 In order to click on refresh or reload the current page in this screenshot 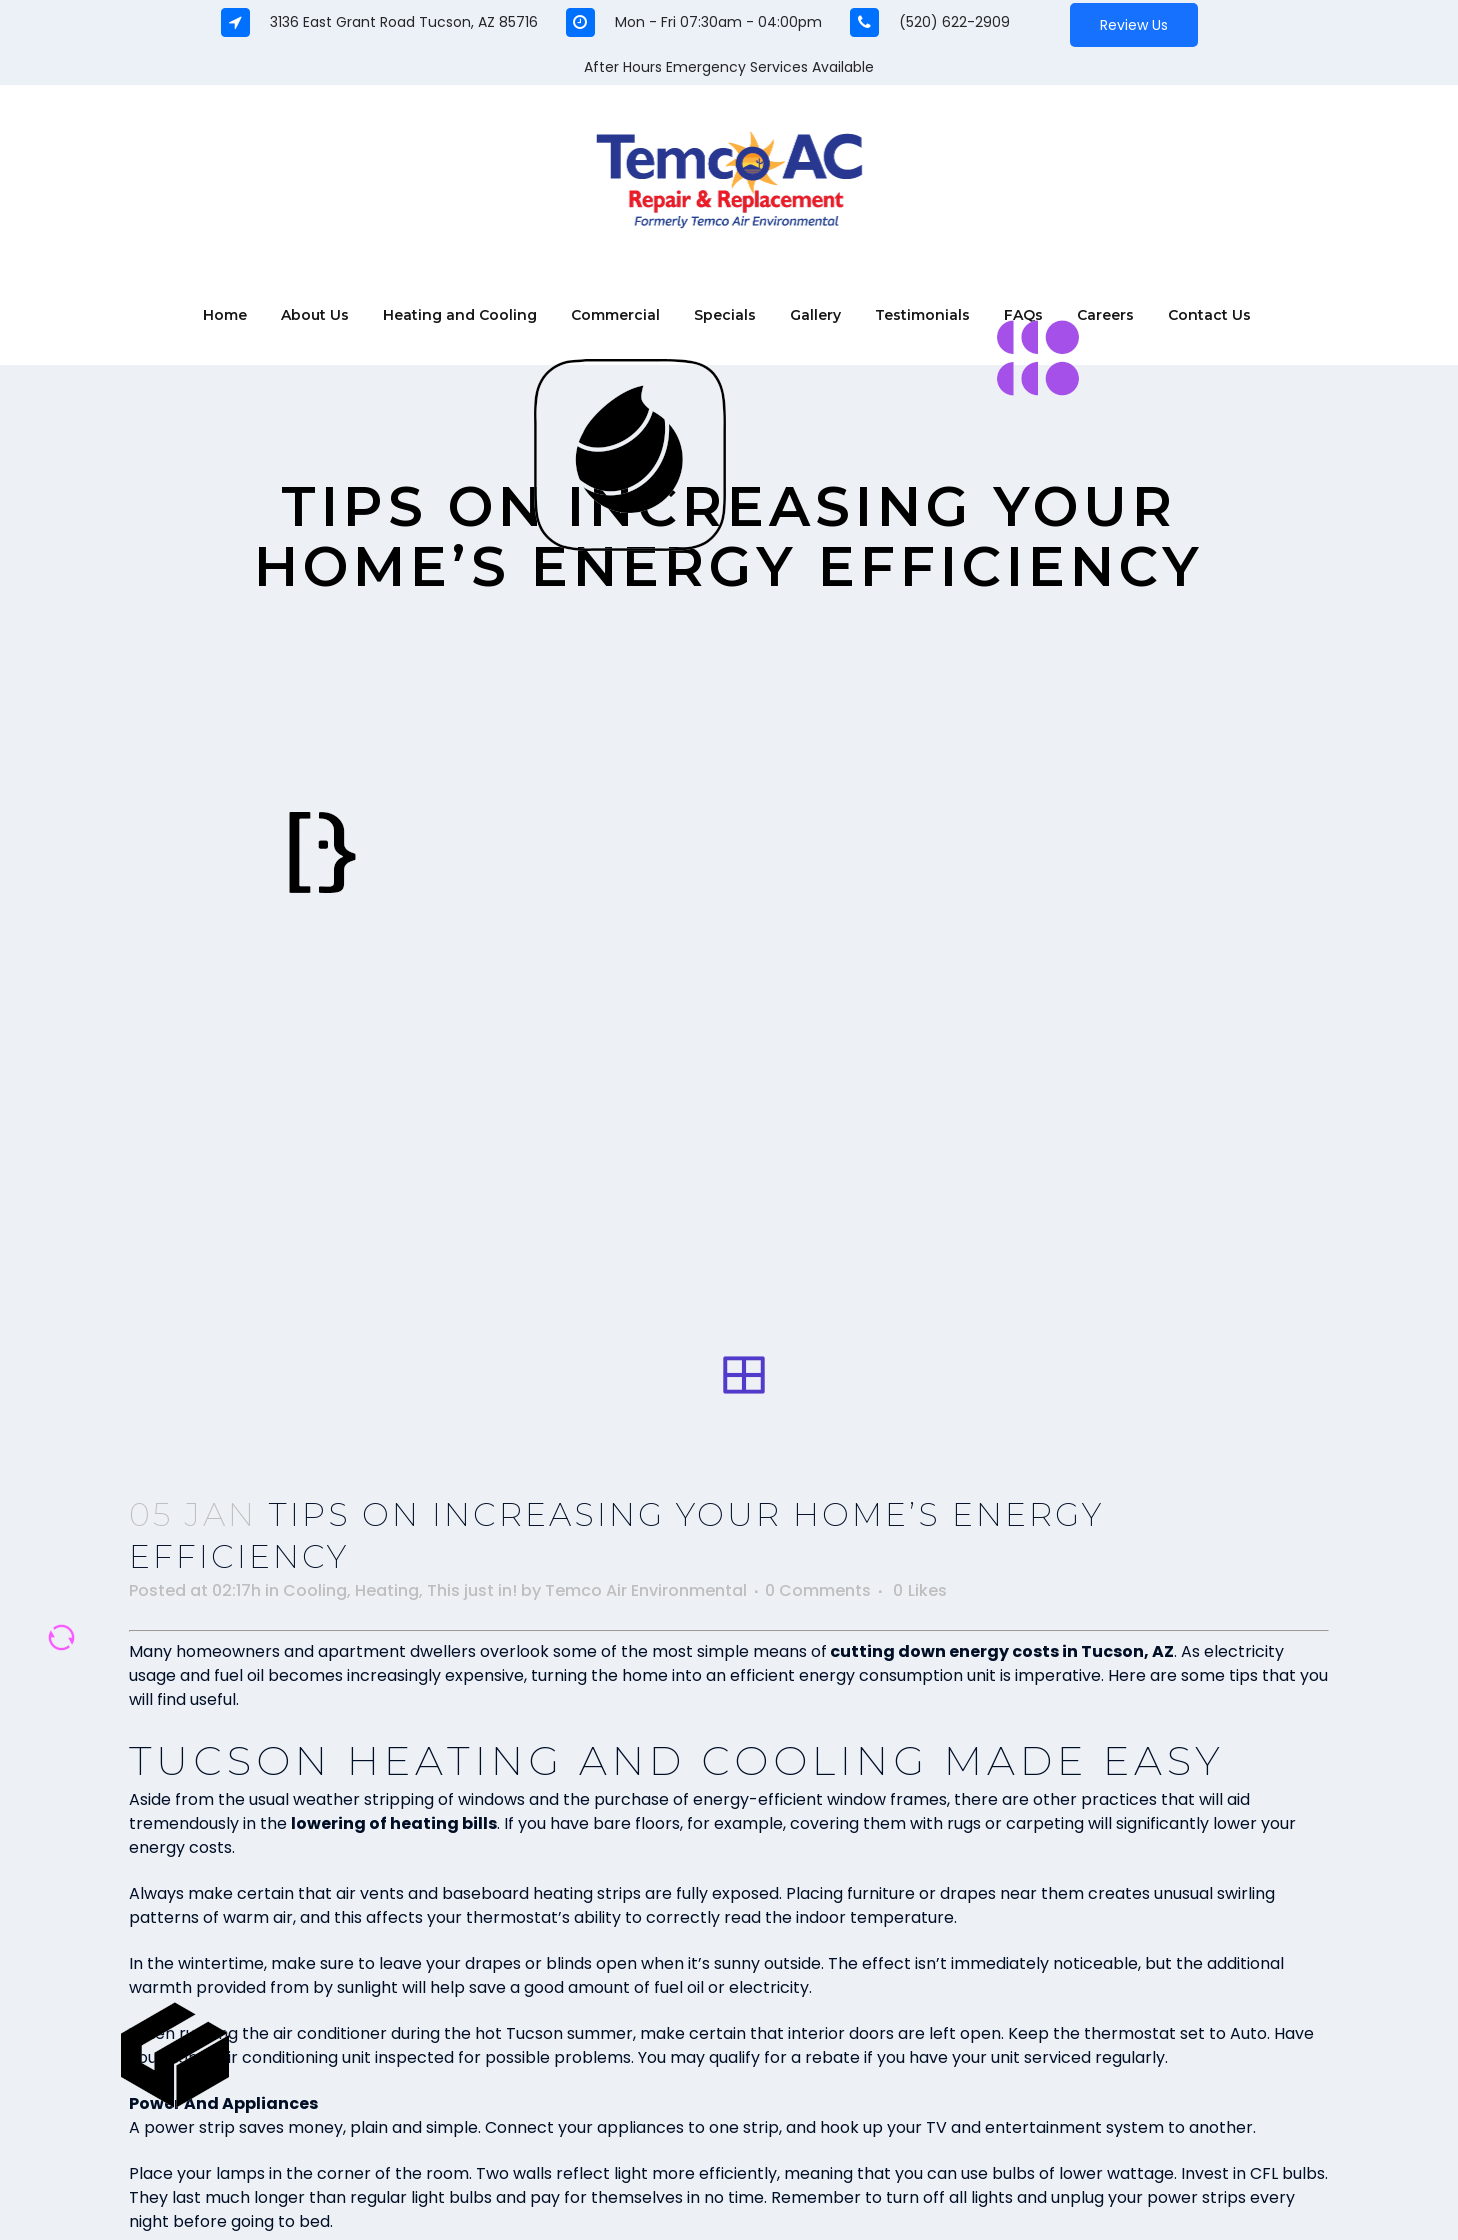, I will do `click(61, 1637)`.